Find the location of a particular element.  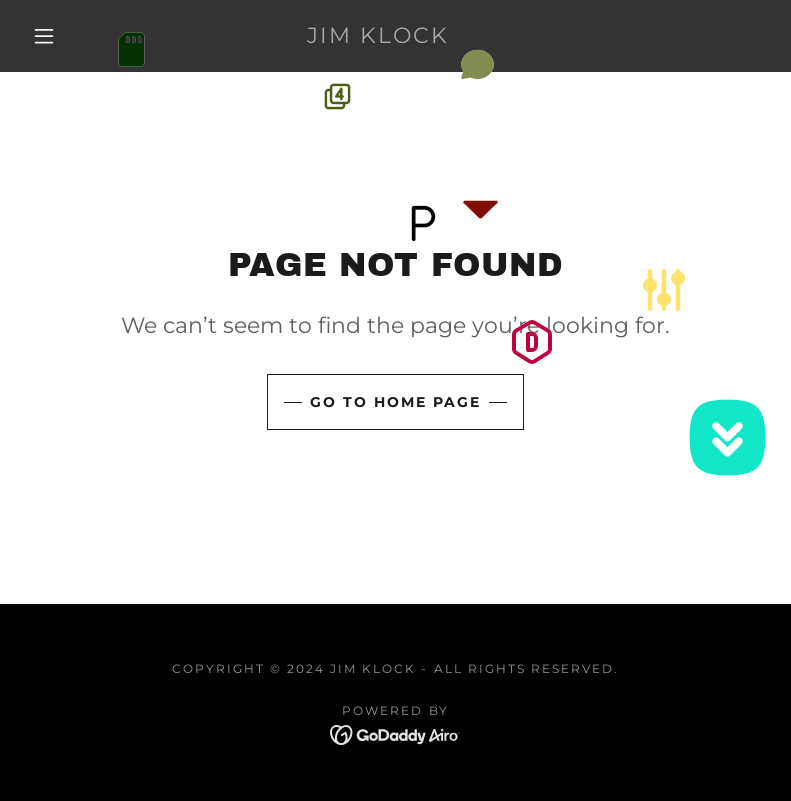

open messaging or chat is located at coordinates (477, 64).